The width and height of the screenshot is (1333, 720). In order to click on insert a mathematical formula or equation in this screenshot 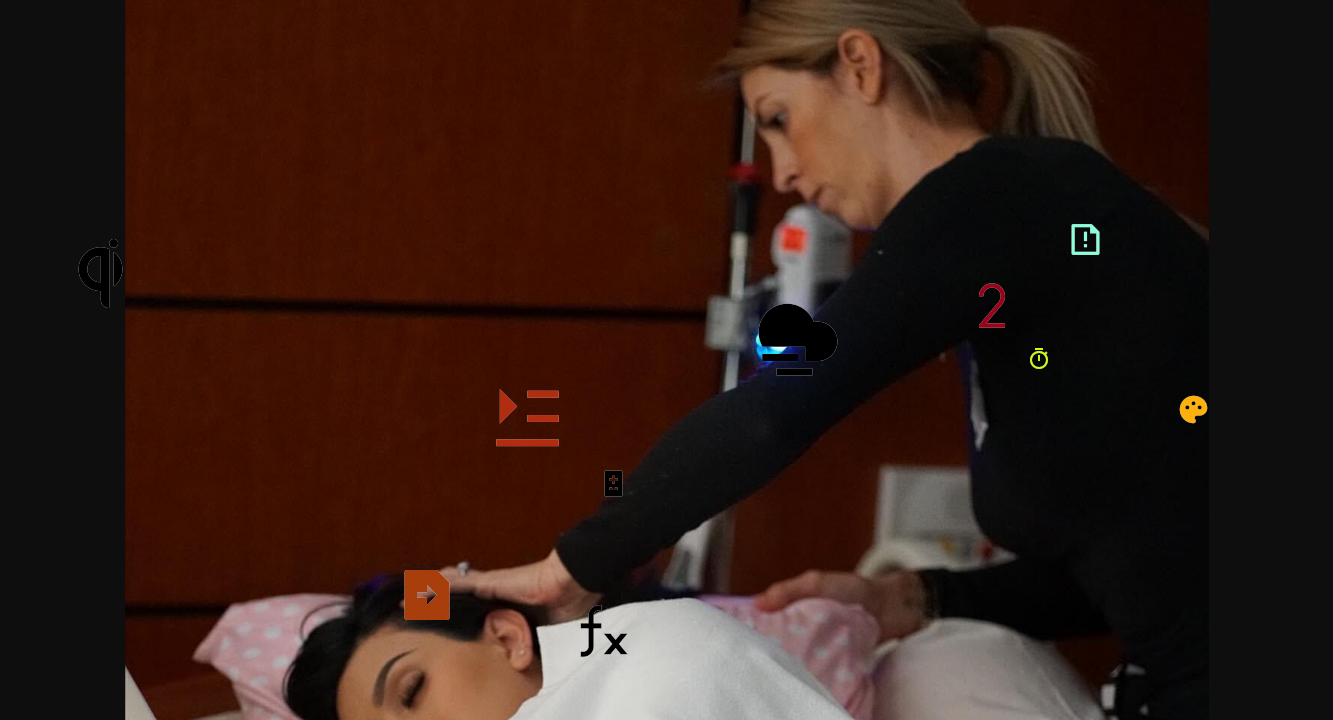, I will do `click(604, 631)`.